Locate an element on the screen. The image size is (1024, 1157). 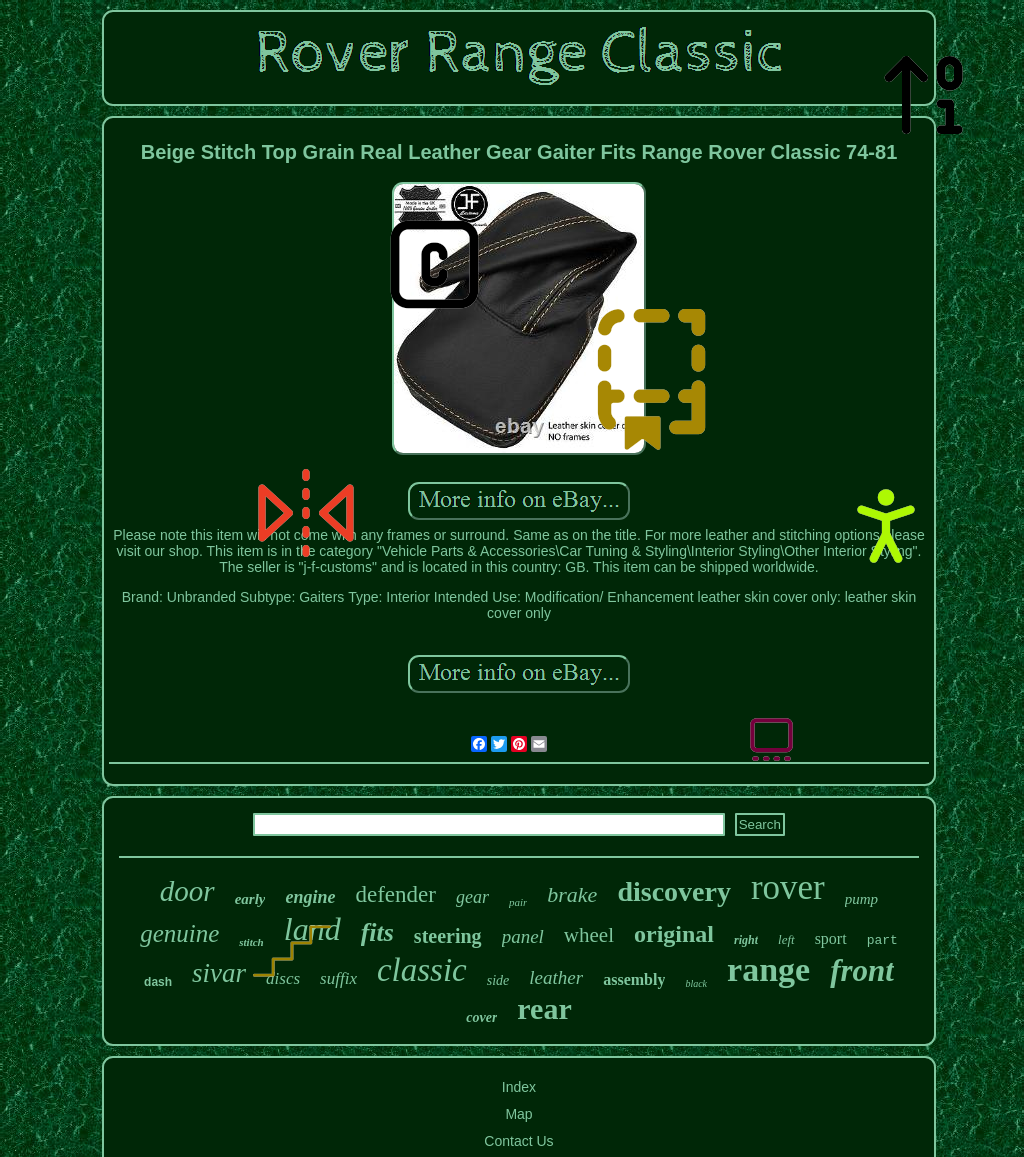
carbon design system logo is located at coordinates (434, 264).